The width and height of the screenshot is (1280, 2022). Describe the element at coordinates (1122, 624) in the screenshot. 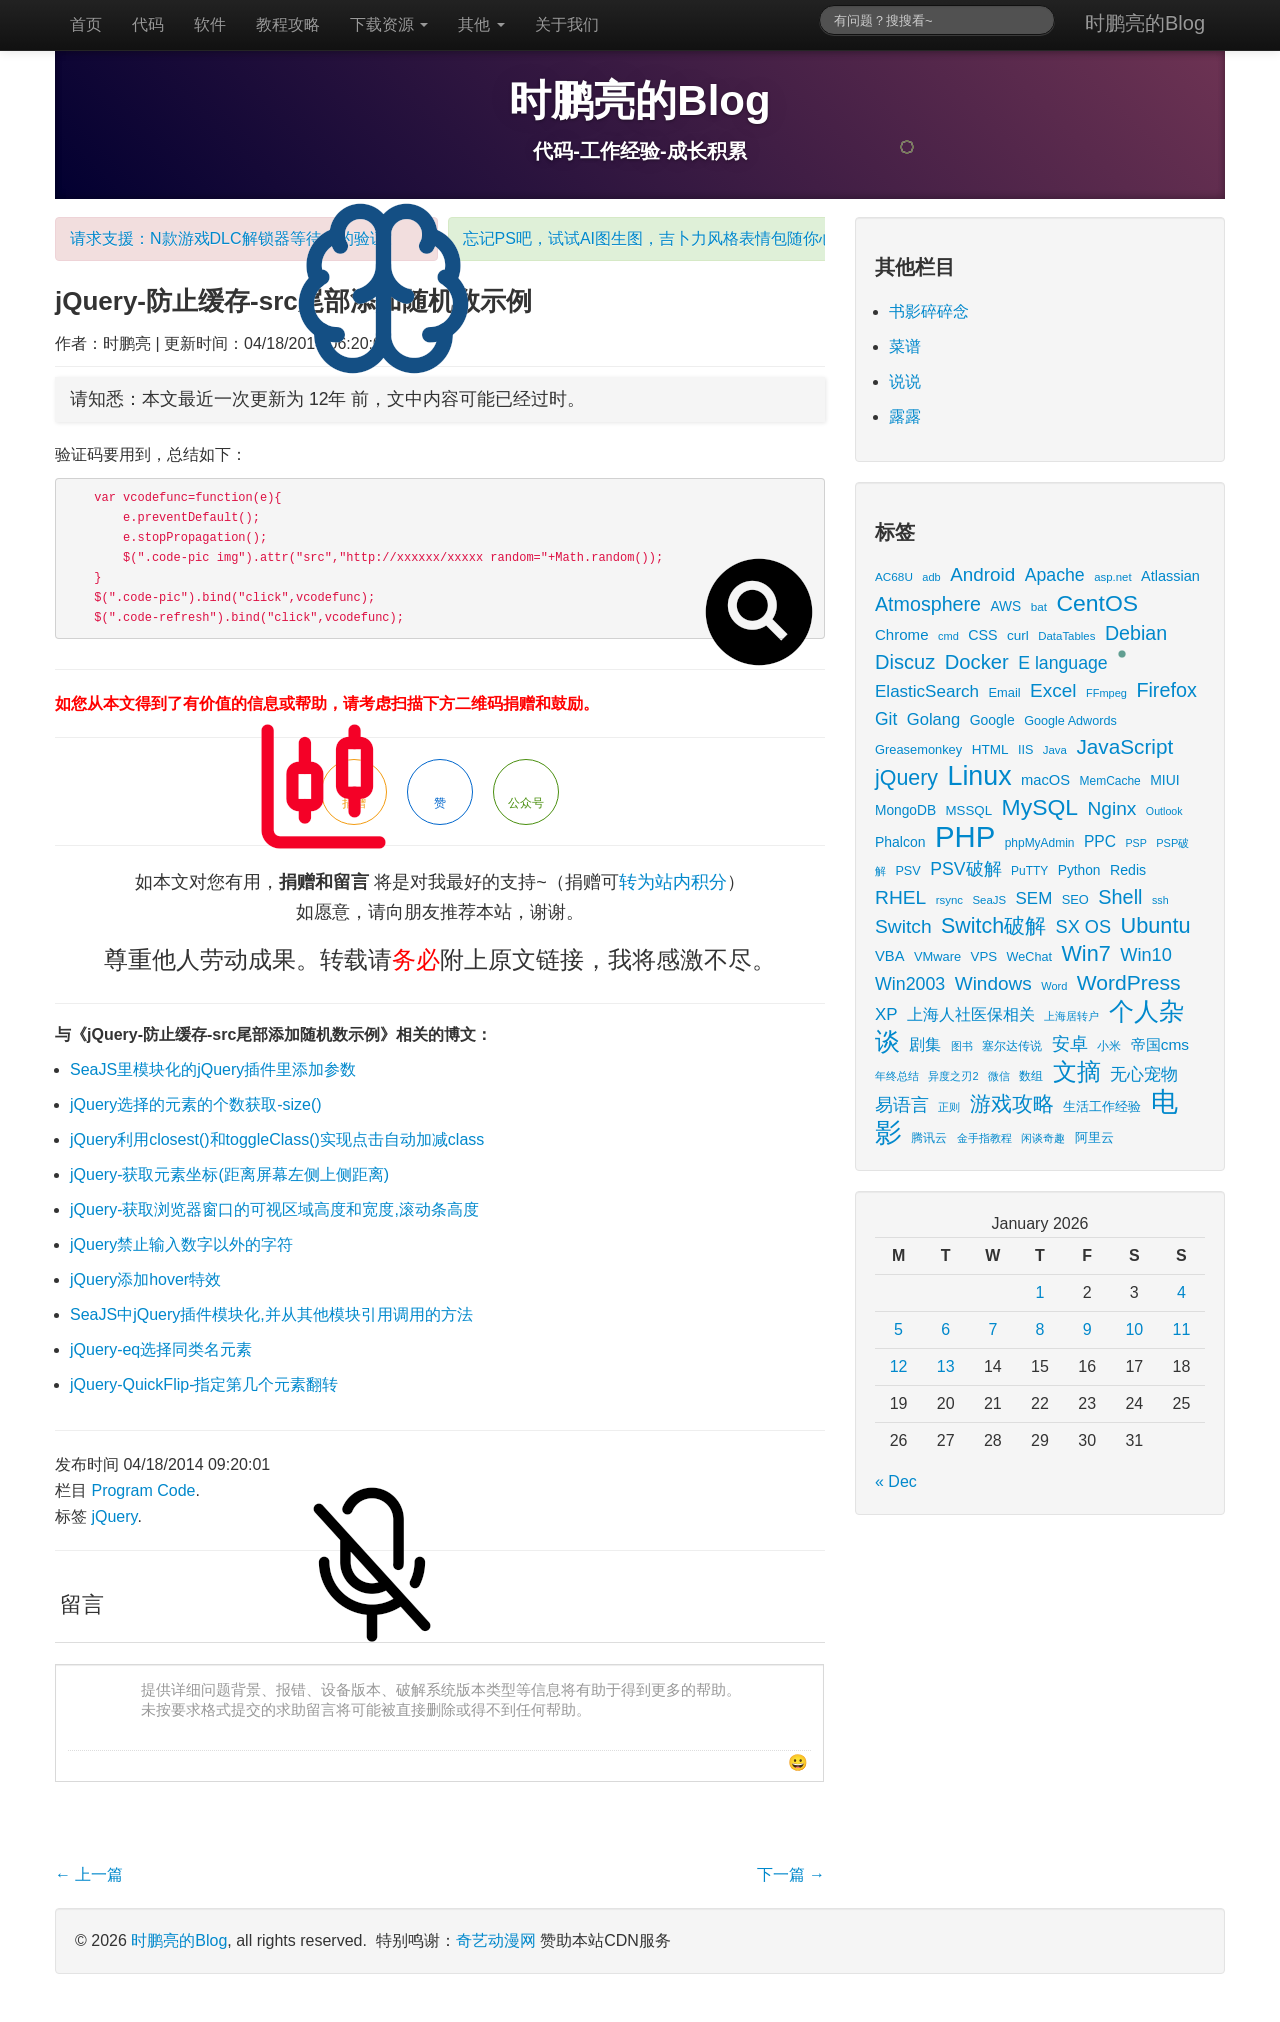

I see `no wifi signal available` at that location.